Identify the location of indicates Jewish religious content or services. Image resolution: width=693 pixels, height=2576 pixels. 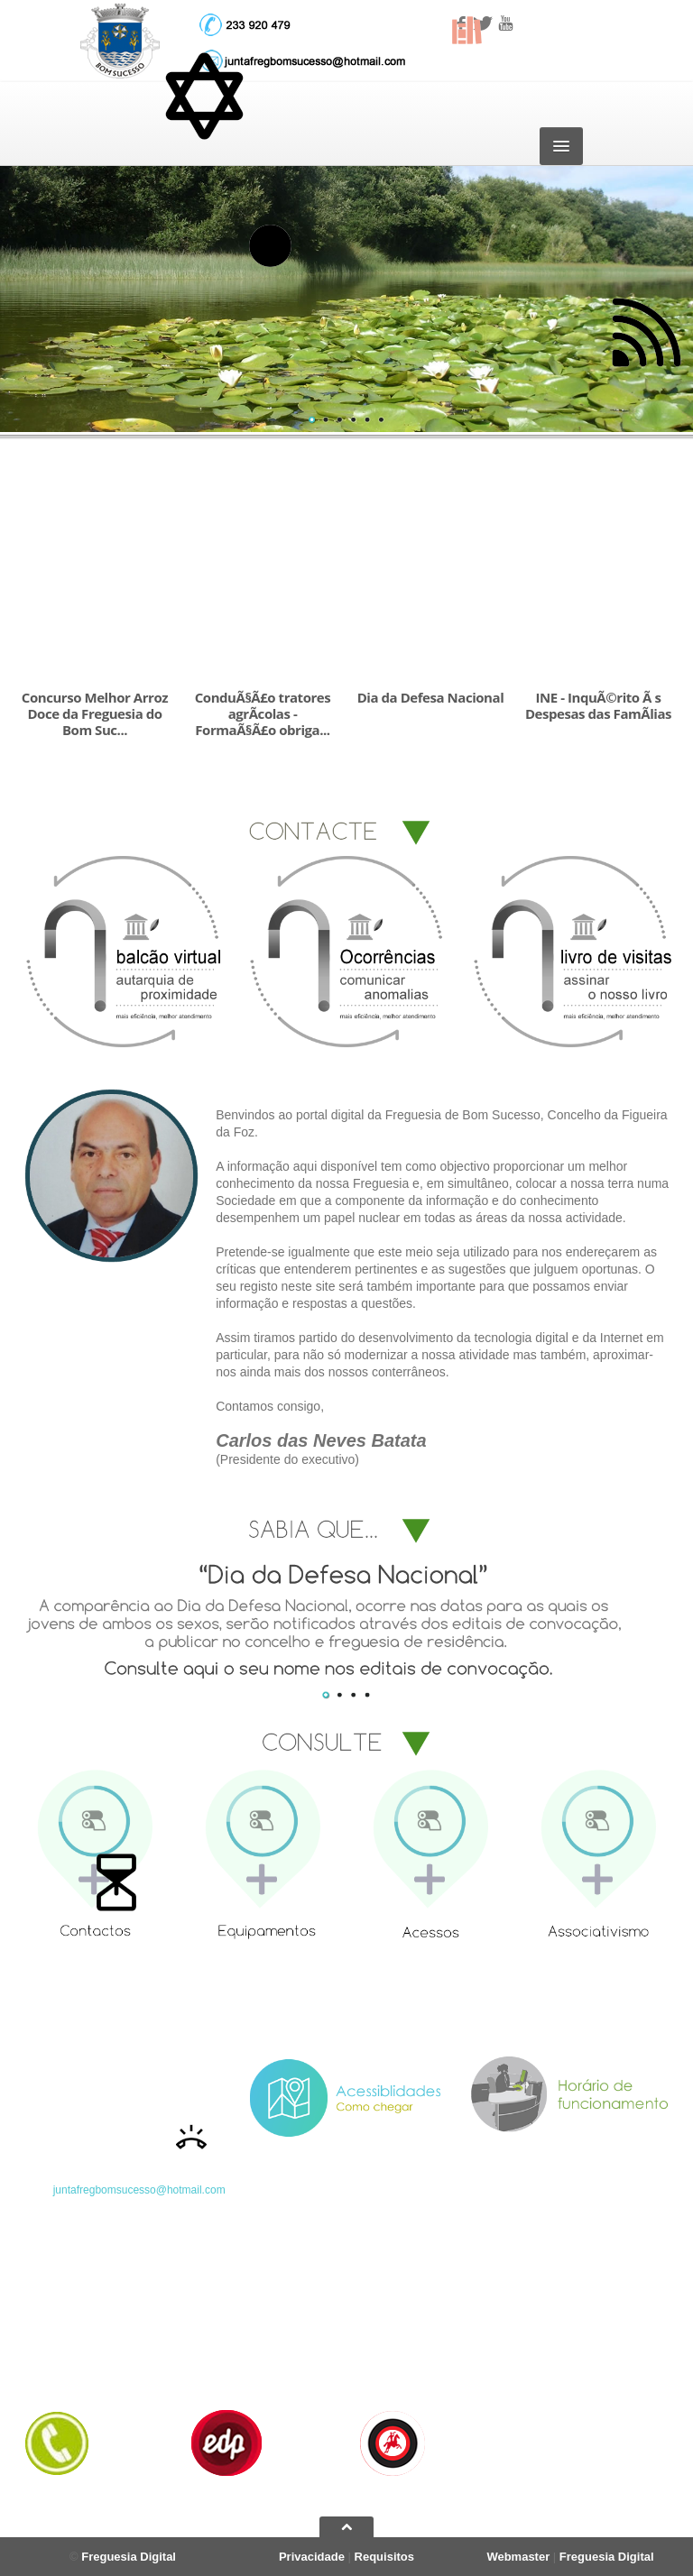
(204, 96).